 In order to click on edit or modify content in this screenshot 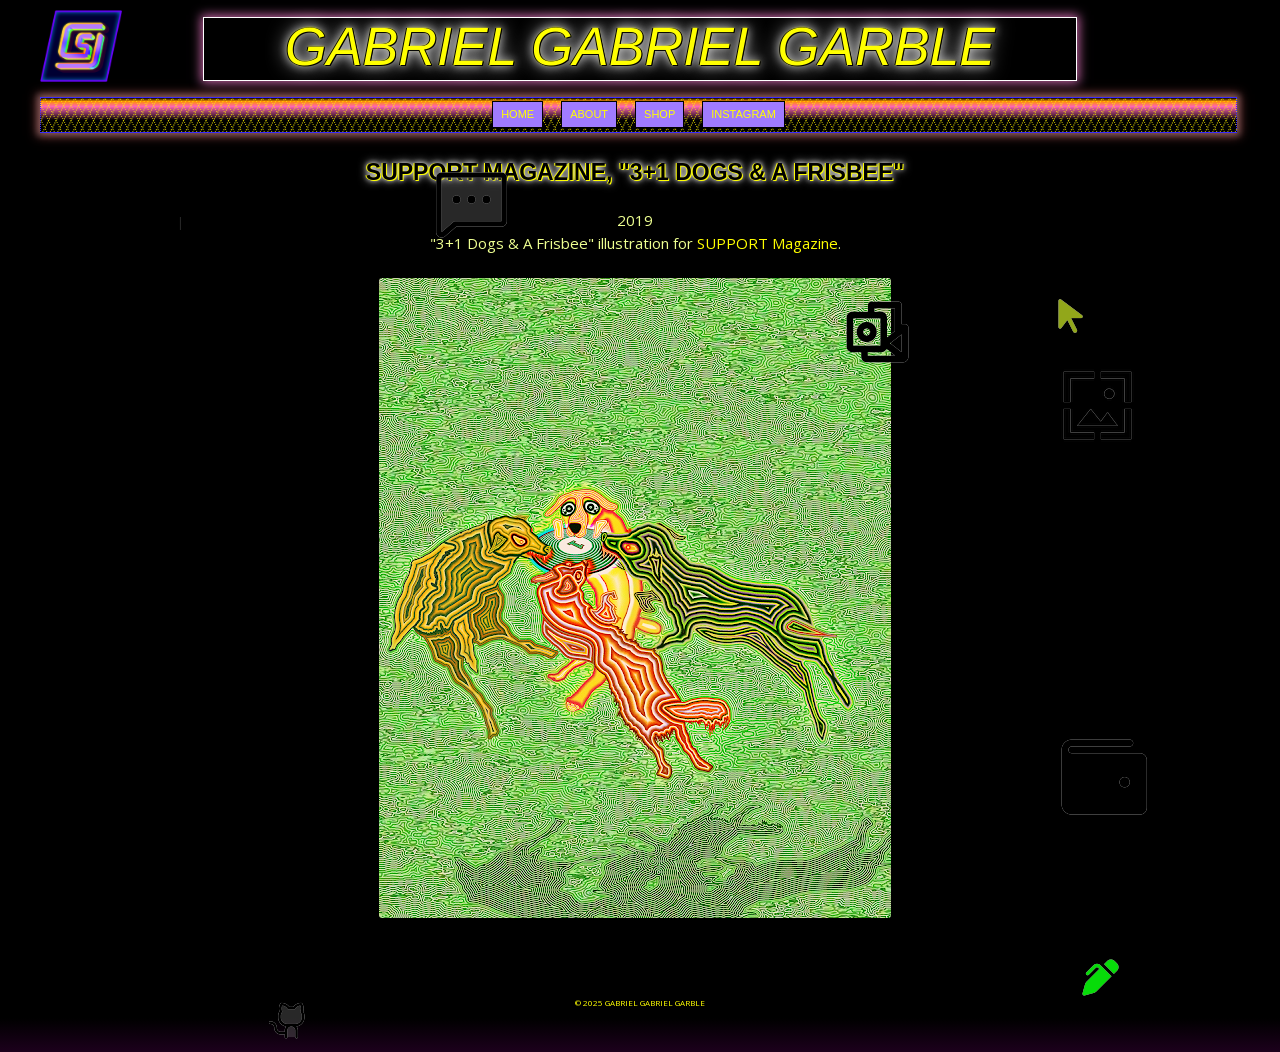, I will do `click(1100, 977)`.